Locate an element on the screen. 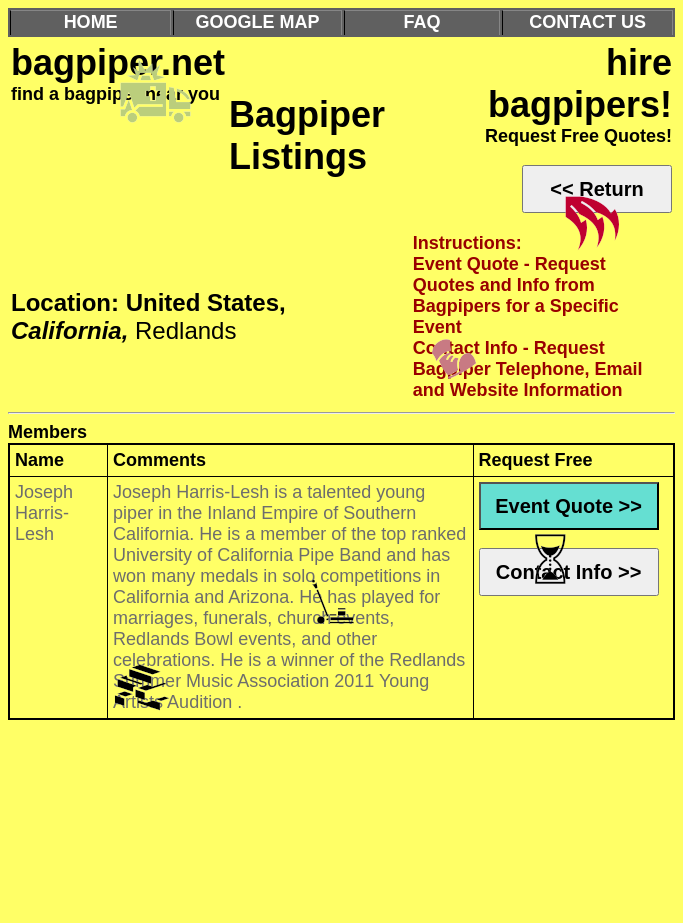 The image size is (683, 923). indicates walking or movement ability is located at coordinates (454, 358).